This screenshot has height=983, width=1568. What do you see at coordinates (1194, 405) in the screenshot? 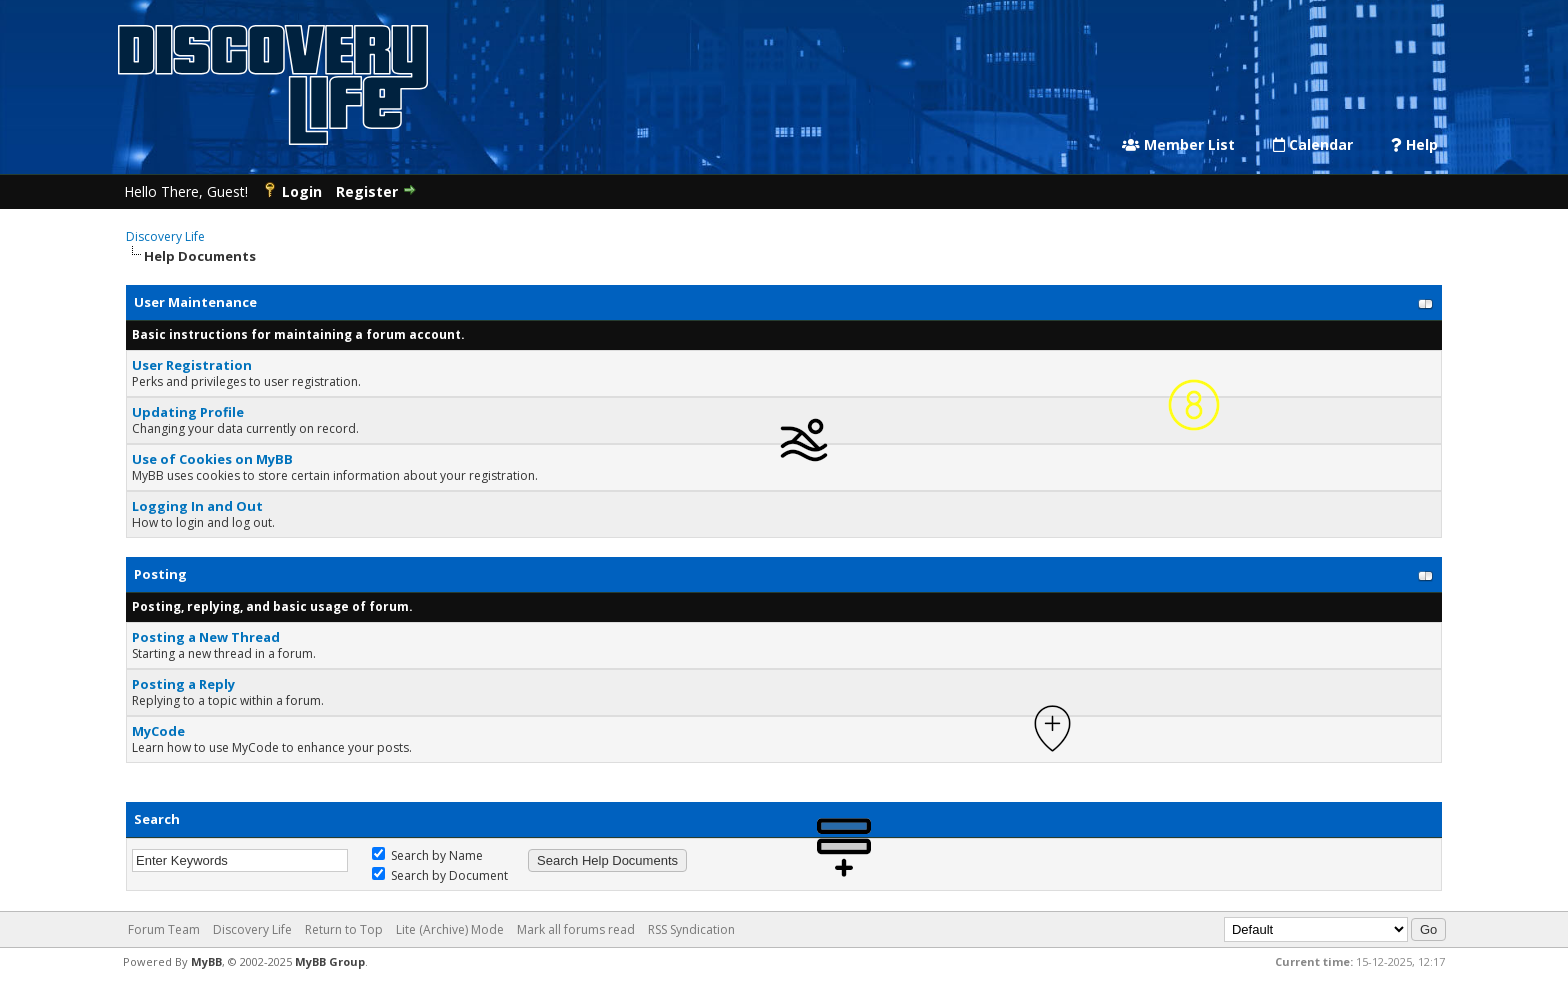
I see `indicates step 8 in a multi-step process` at bounding box center [1194, 405].